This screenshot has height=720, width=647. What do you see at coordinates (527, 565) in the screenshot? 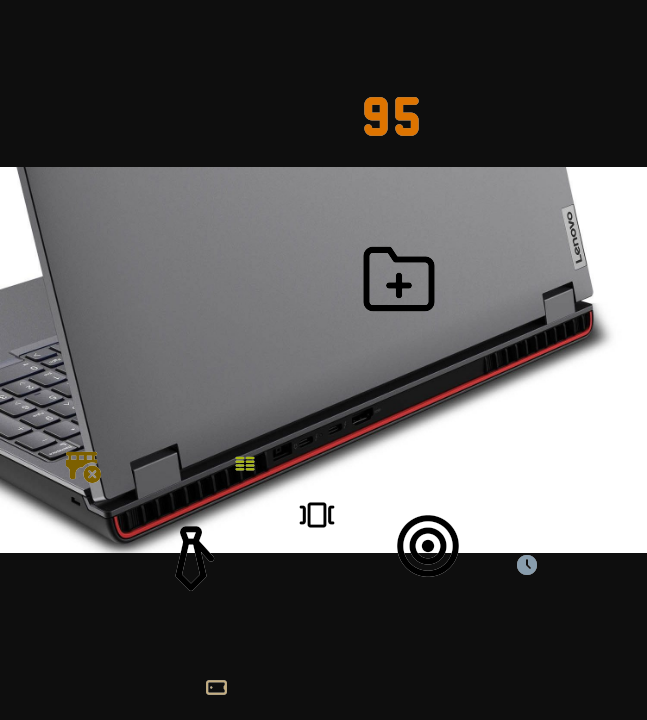
I see `view time or clock settings` at bounding box center [527, 565].